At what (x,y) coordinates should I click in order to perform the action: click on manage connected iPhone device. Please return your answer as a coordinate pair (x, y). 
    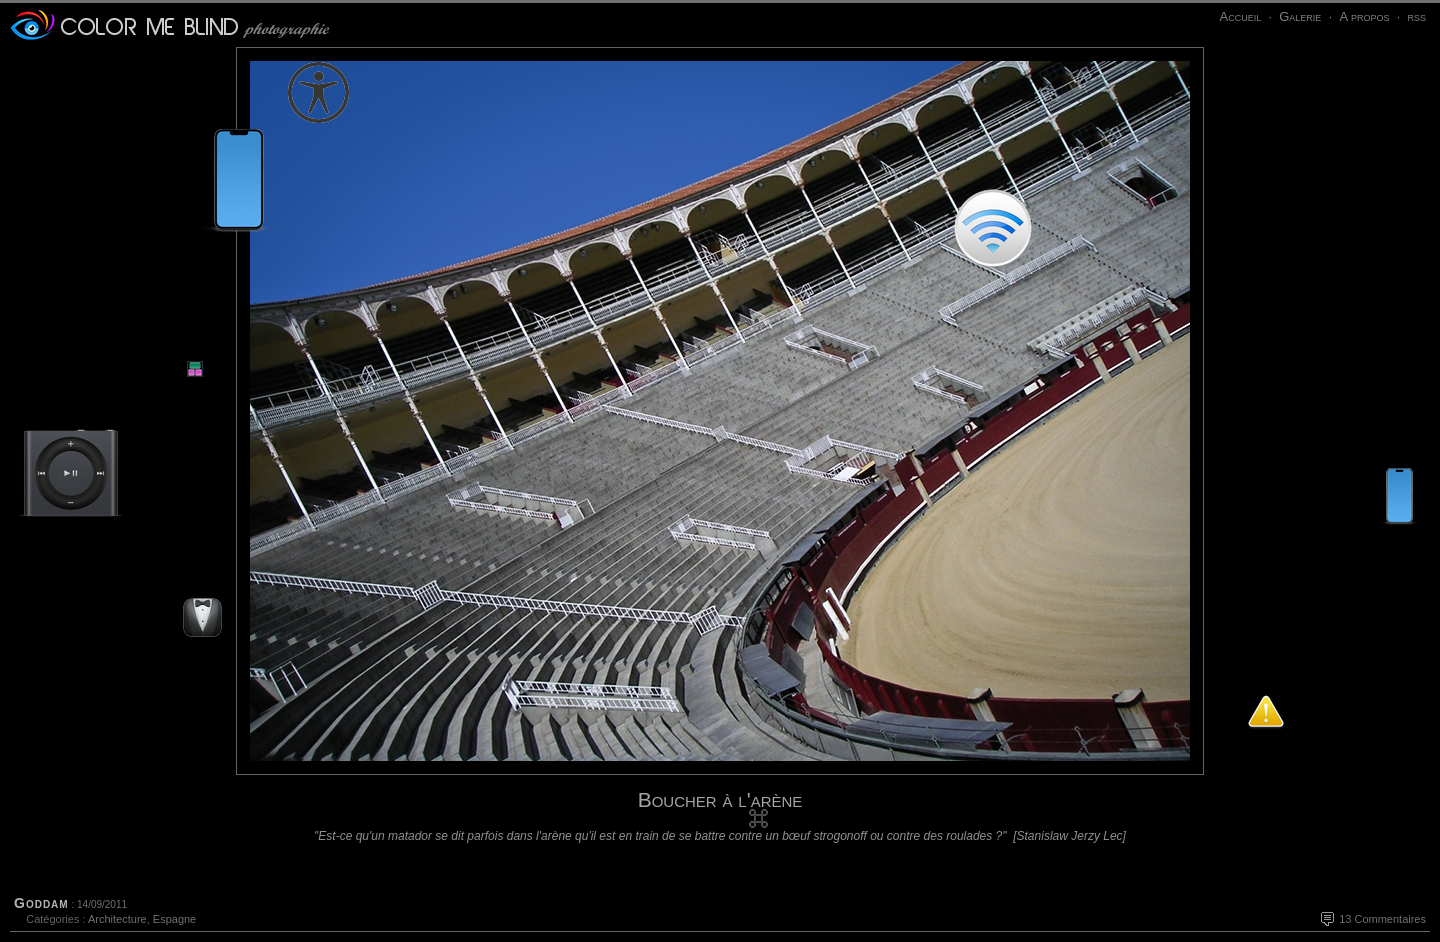
    Looking at the image, I should click on (1399, 496).